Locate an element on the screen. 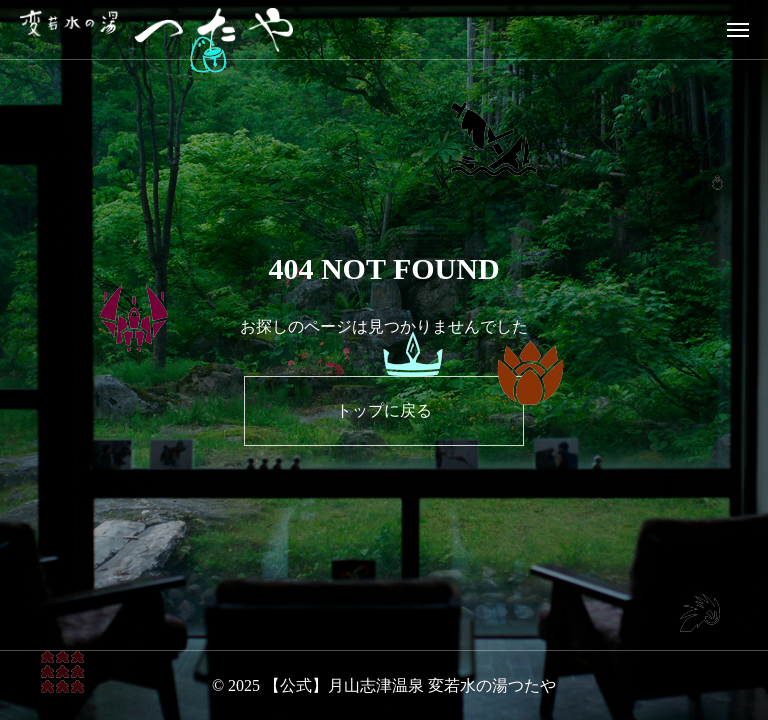  cast an electrical or lightning spell is located at coordinates (699, 611).